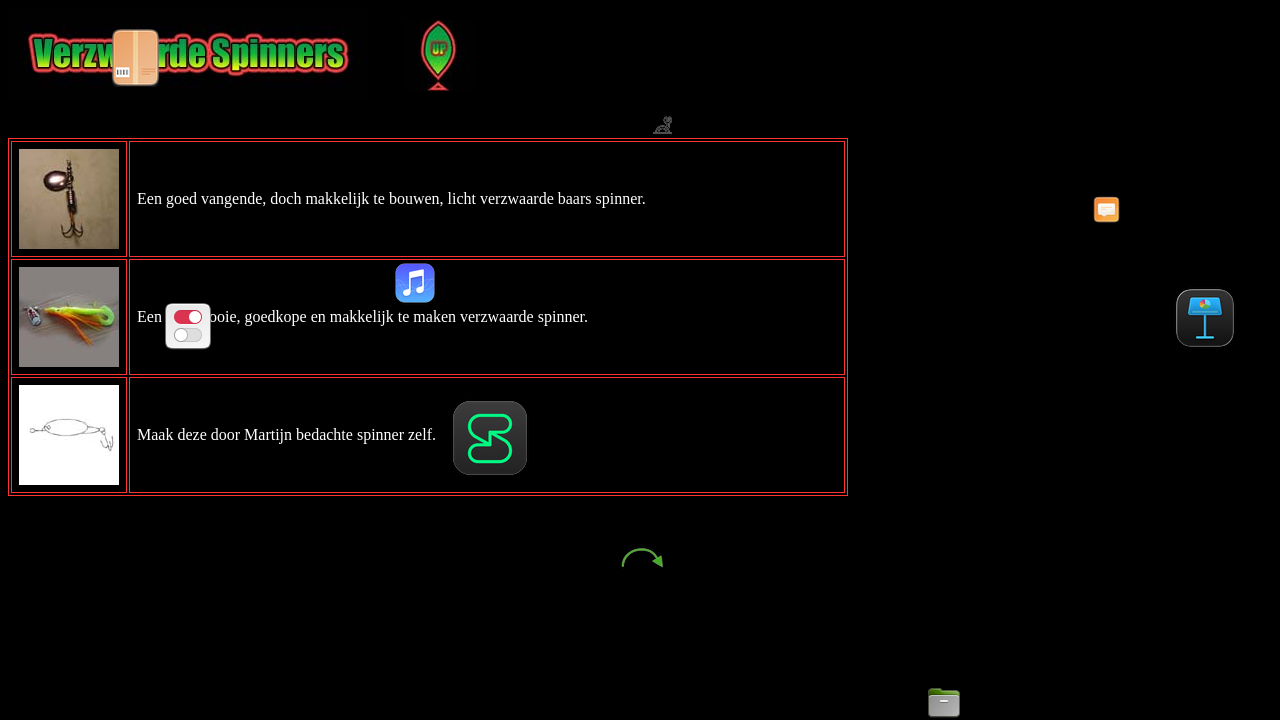 Image resolution: width=1280 pixels, height=720 pixels. I want to click on access engineering or developer tools, so click(662, 125).